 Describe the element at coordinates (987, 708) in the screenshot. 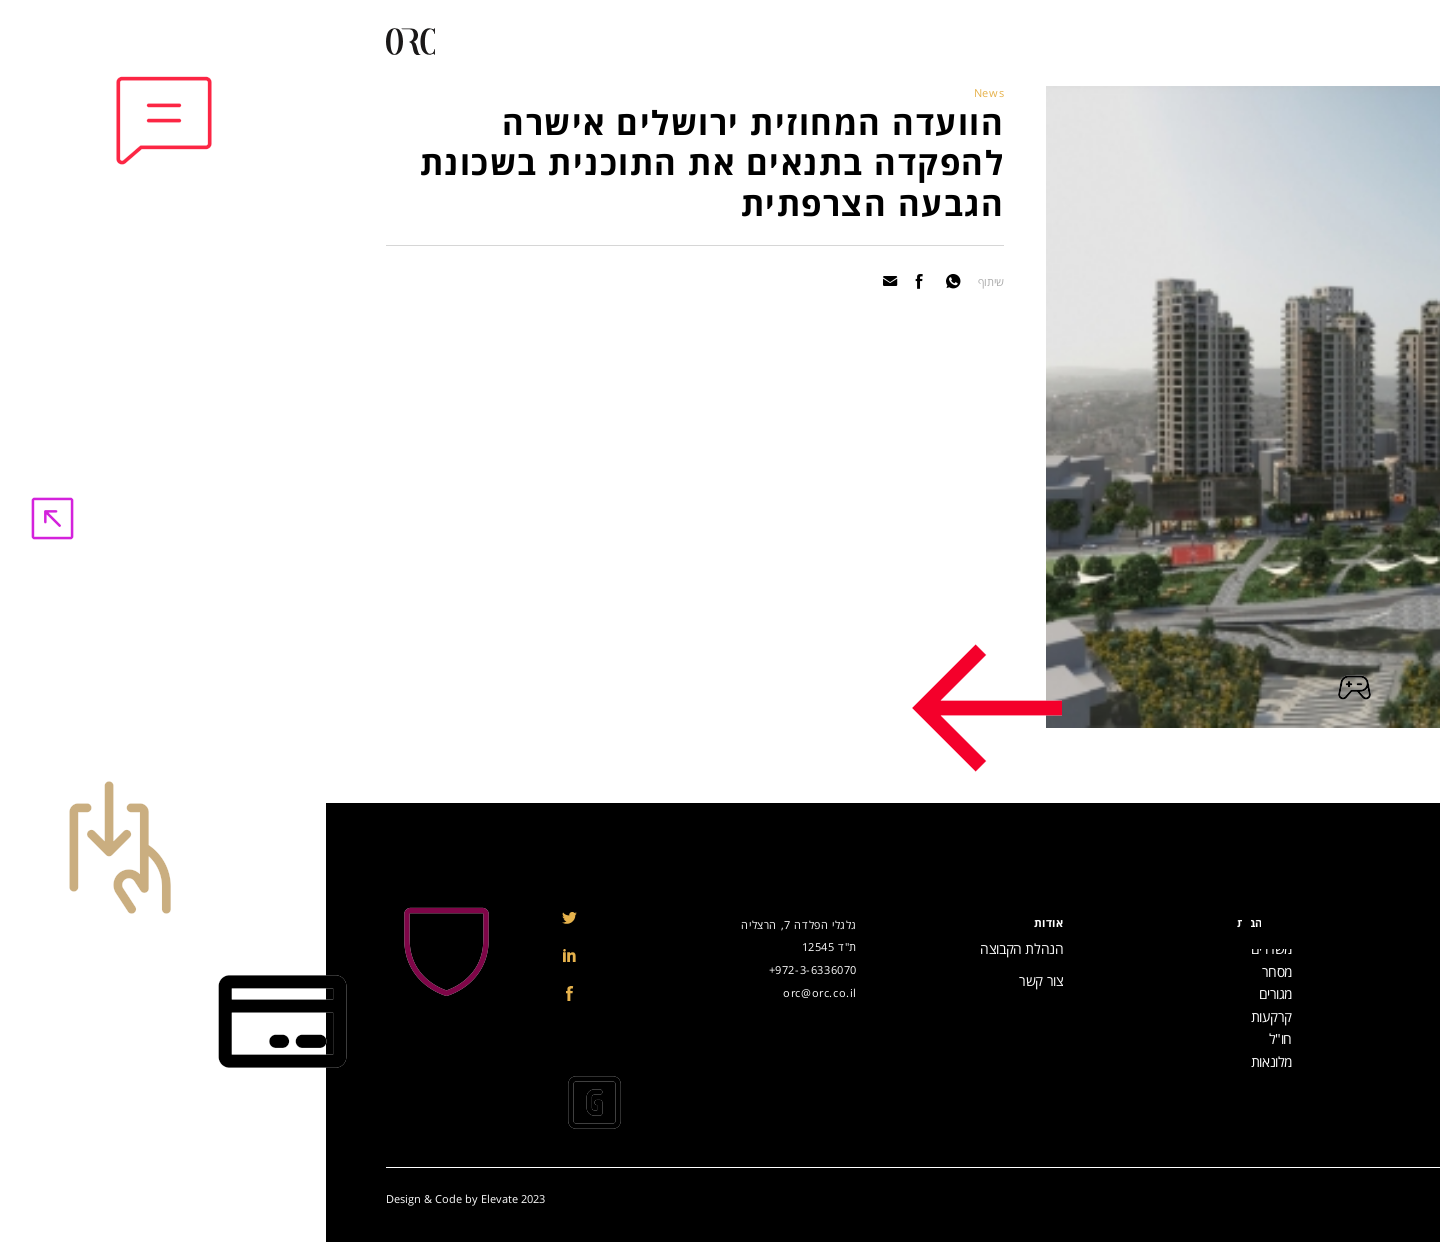

I see `go back to the previous page` at that location.